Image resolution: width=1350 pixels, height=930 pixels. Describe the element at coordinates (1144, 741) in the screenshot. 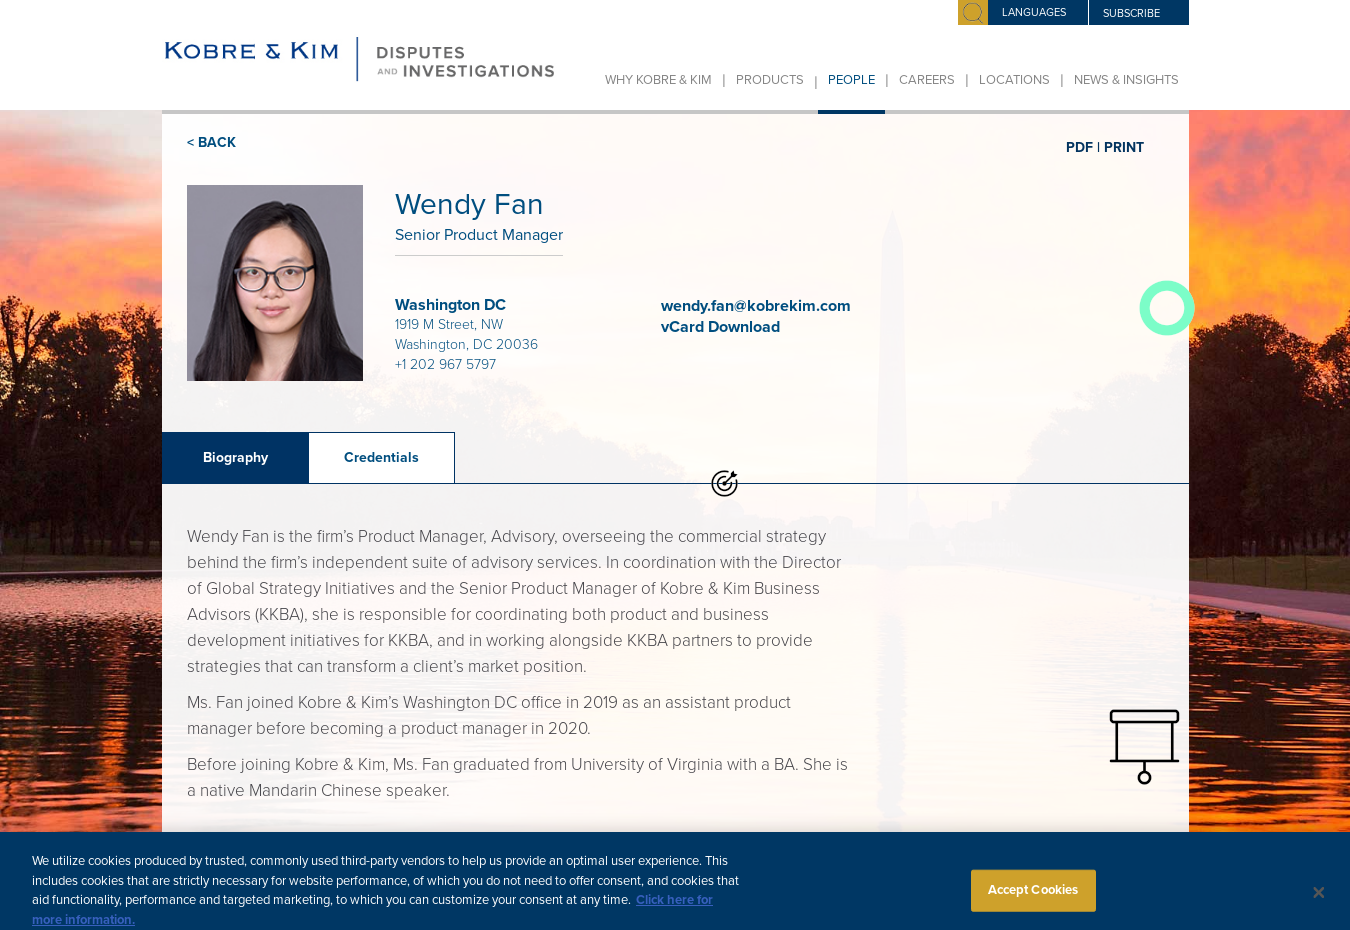

I see `start a presentation` at that location.